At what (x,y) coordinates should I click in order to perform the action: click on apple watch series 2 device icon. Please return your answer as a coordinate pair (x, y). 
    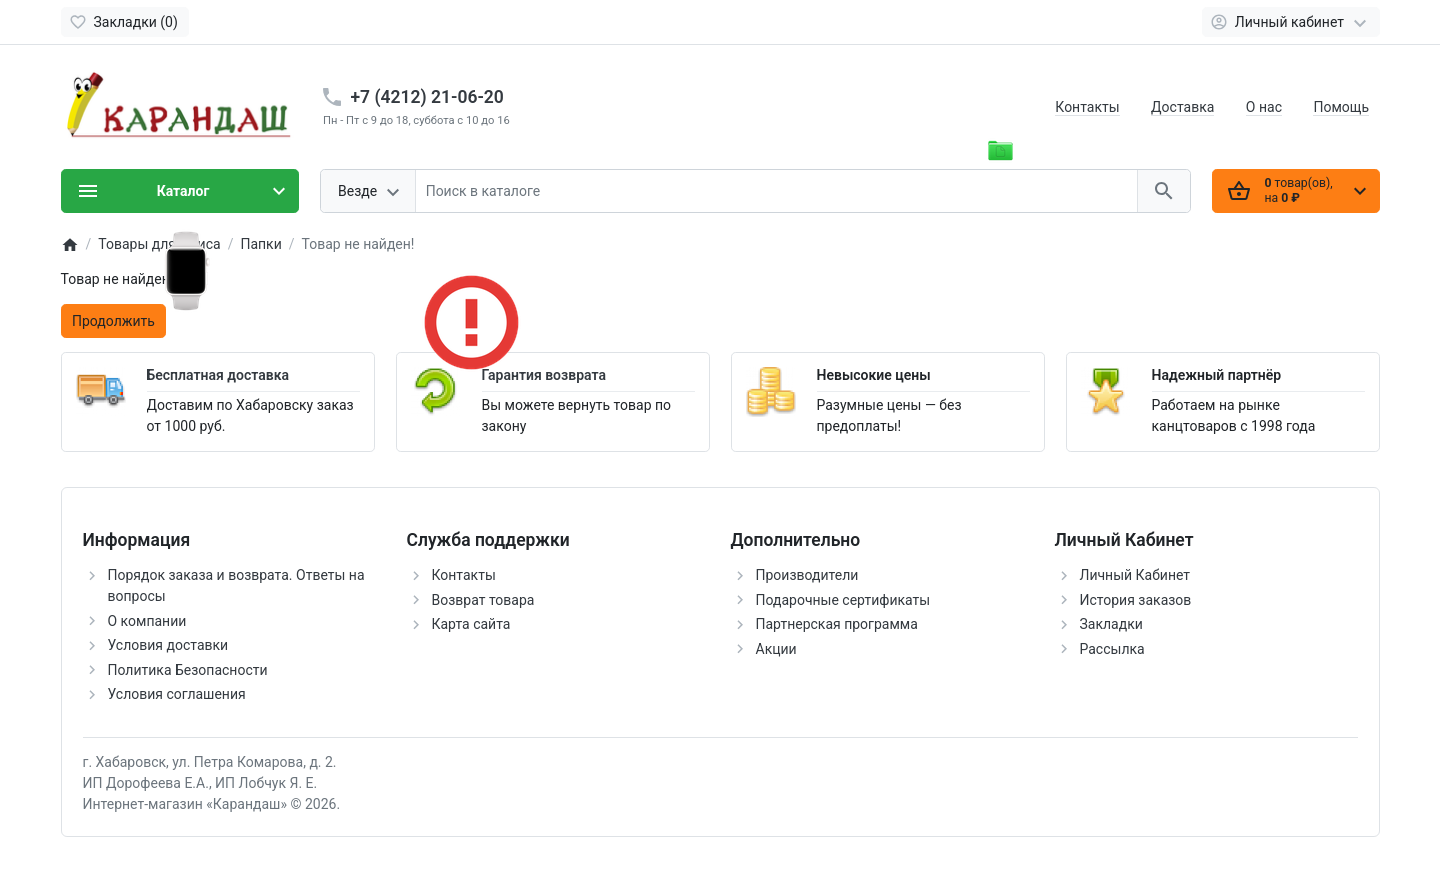
    Looking at the image, I should click on (186, 271).